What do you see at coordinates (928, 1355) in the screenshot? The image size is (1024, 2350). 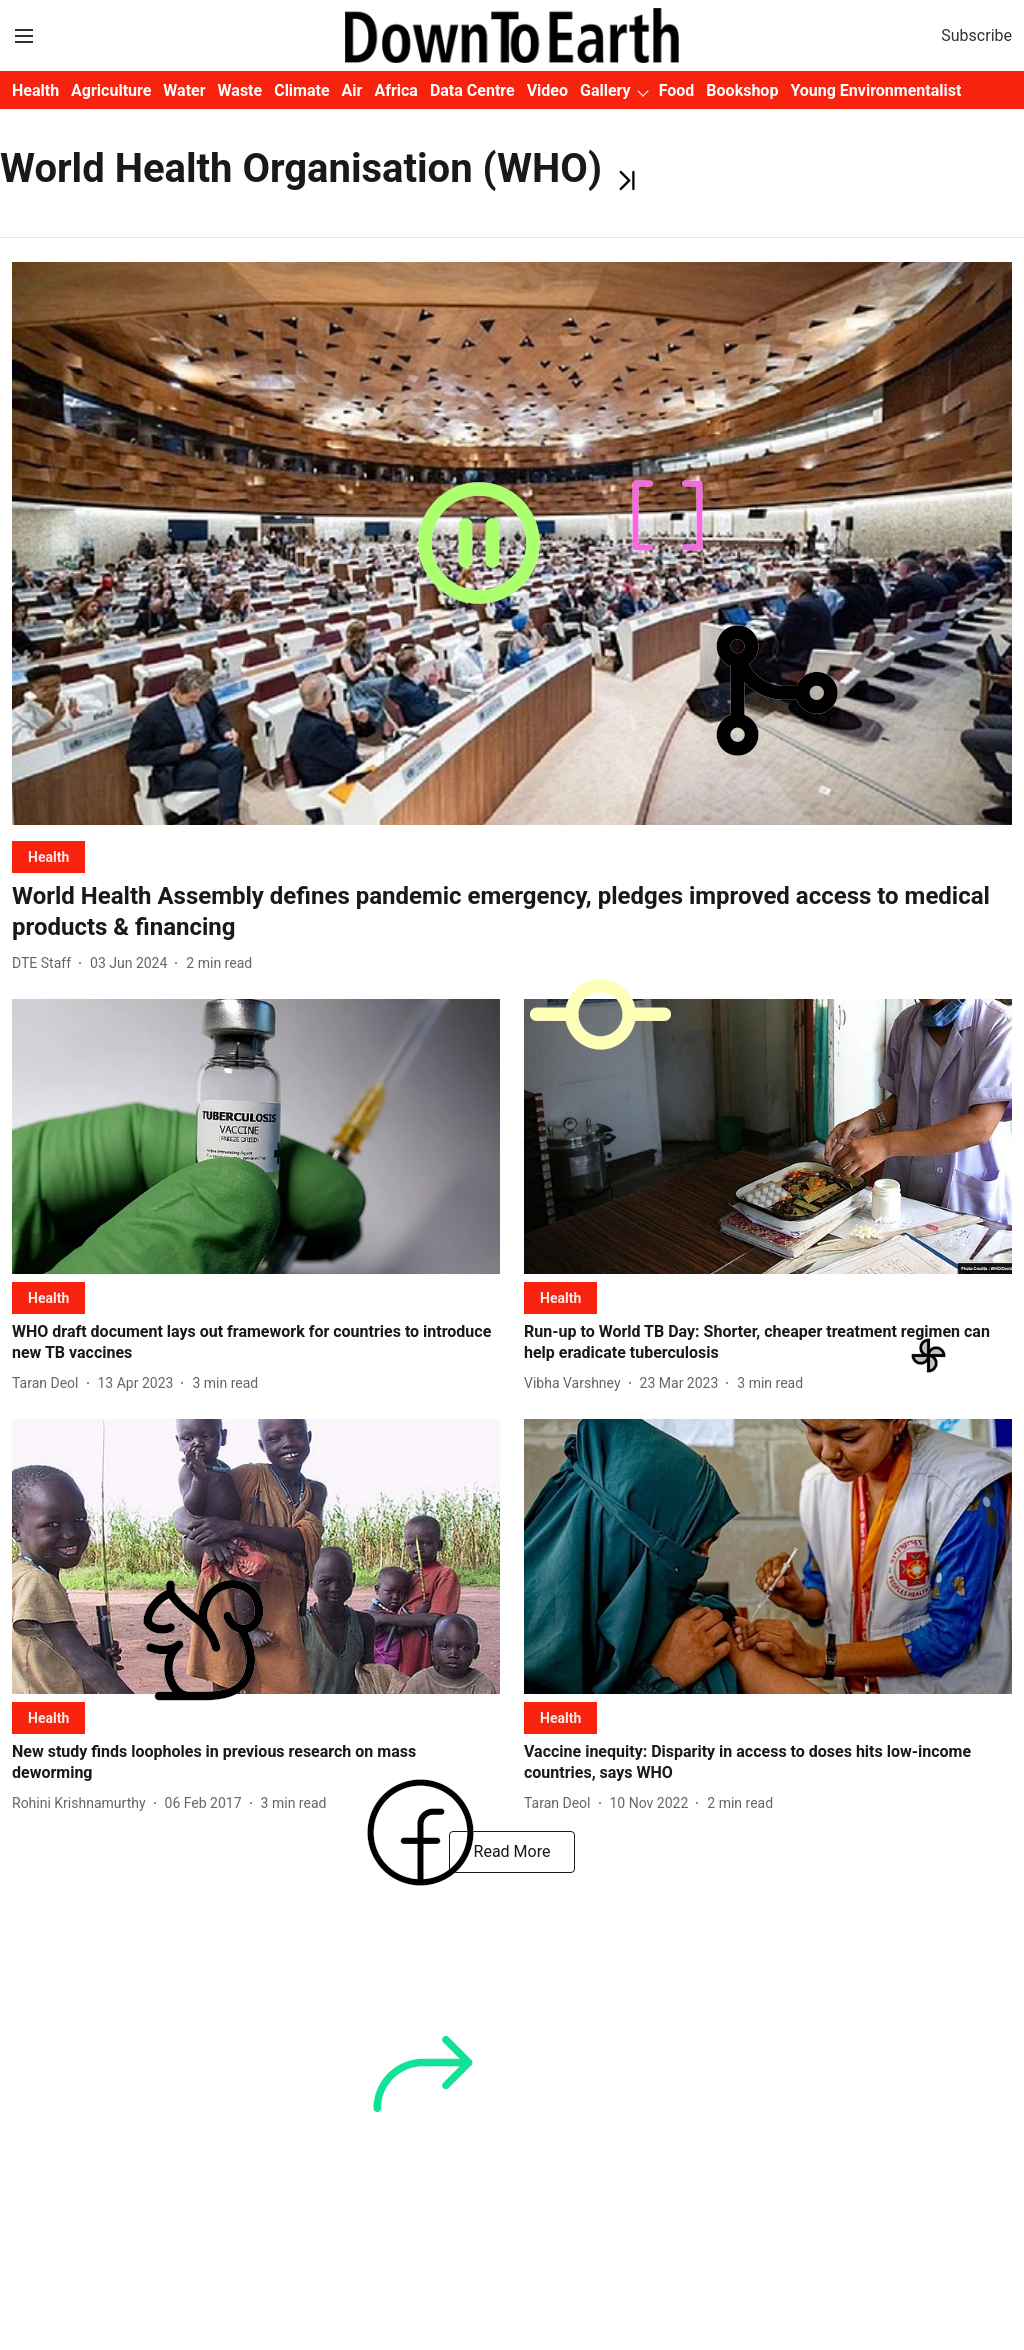 I see `access toys or games section` at bounding box center [928, 1355].